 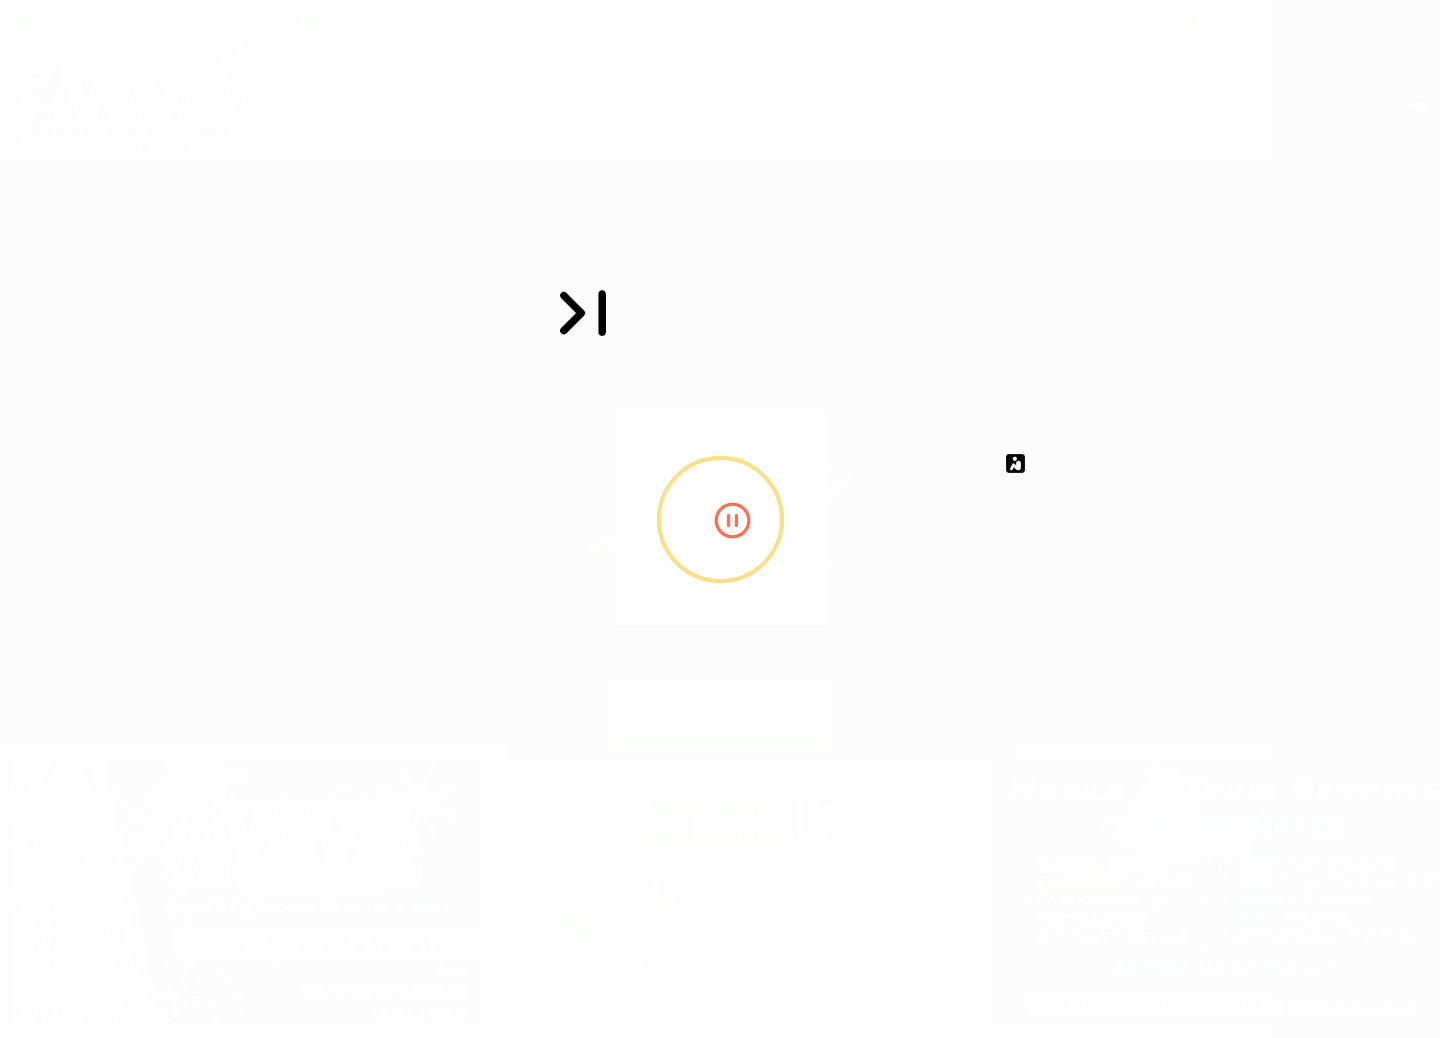 I want to click on pause media playback, so click(x=732, y=520).